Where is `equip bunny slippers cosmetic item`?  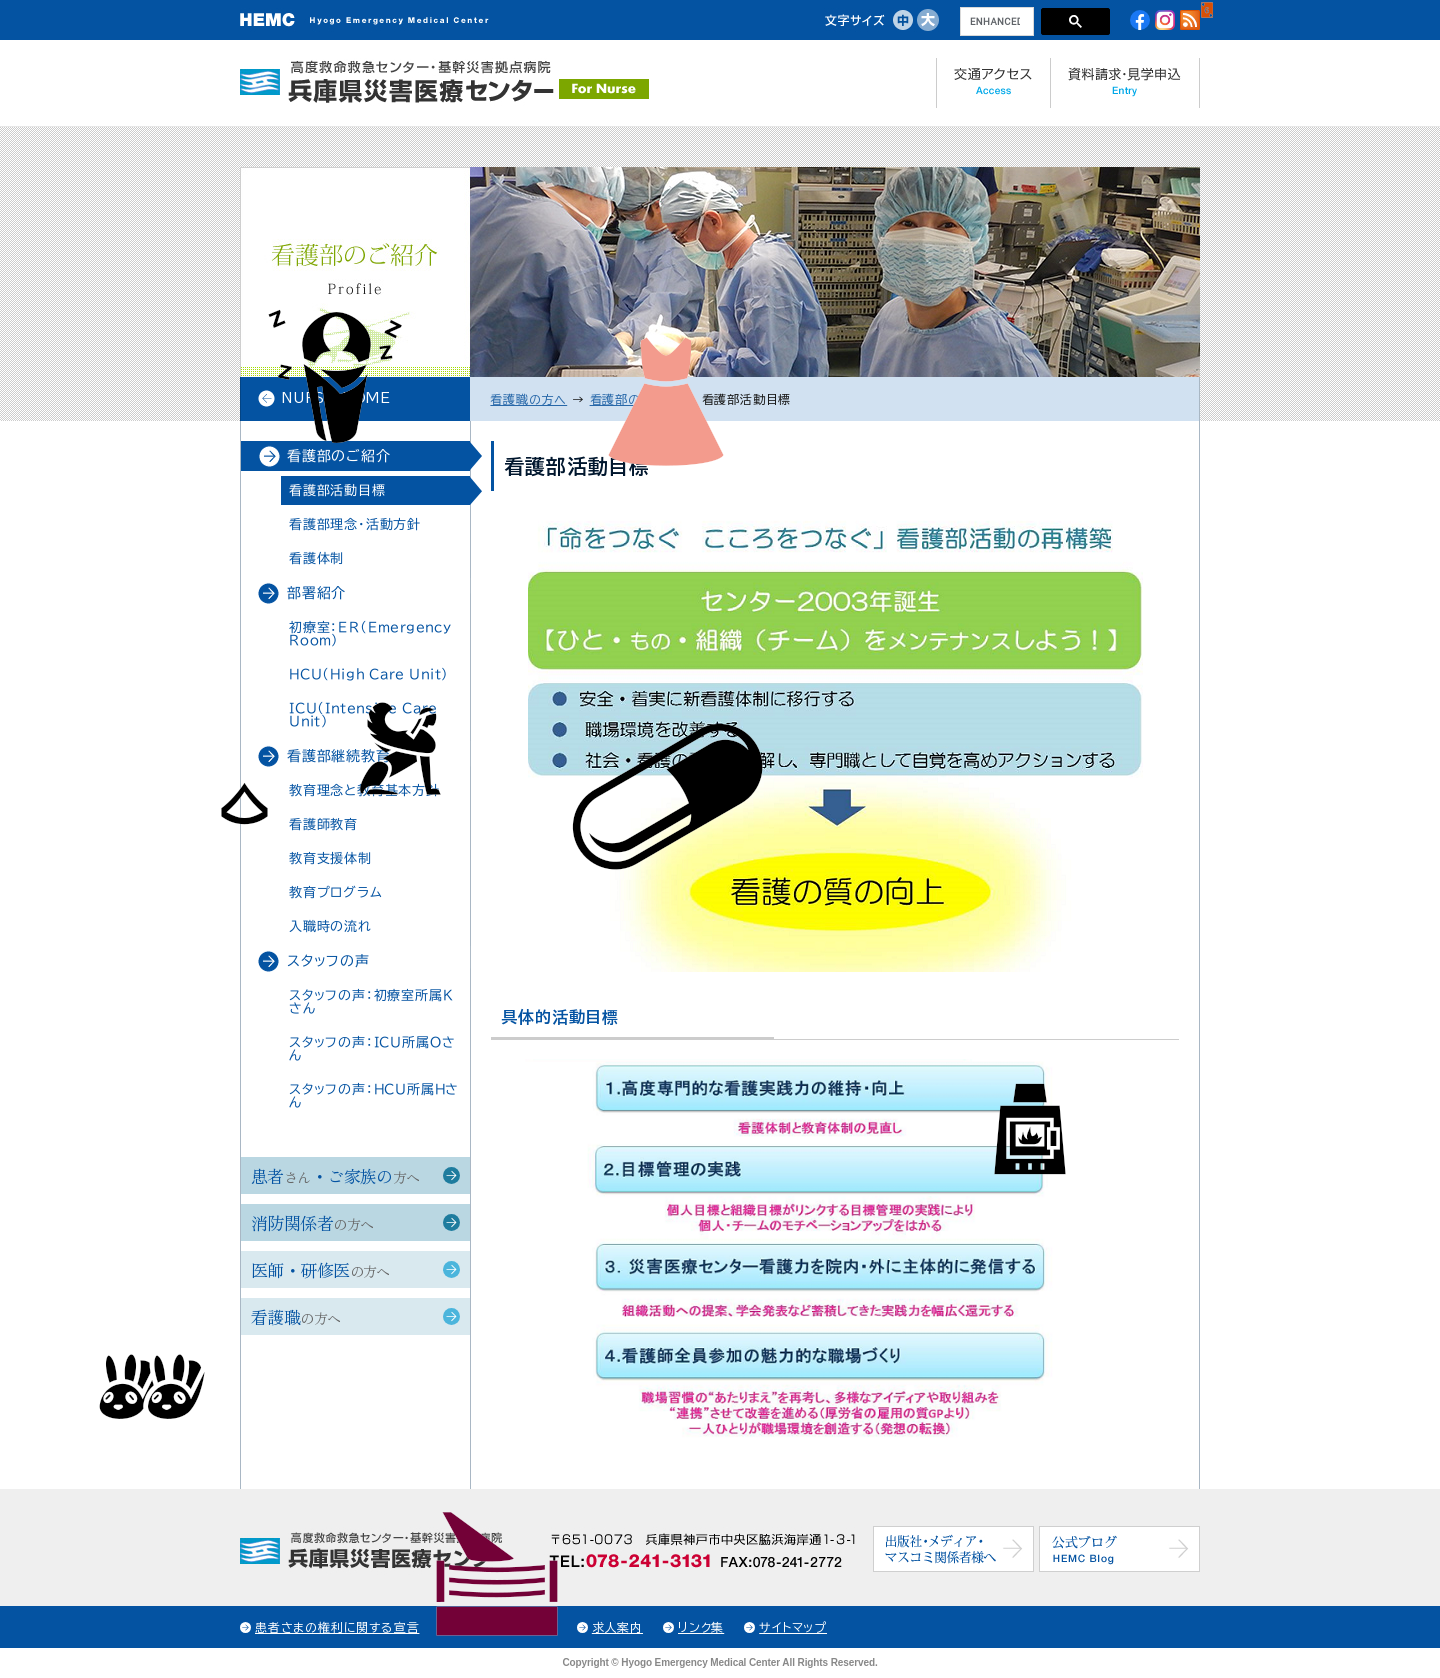
equip bunny slippers cosmetic item is located at coordinates (151, 1383).